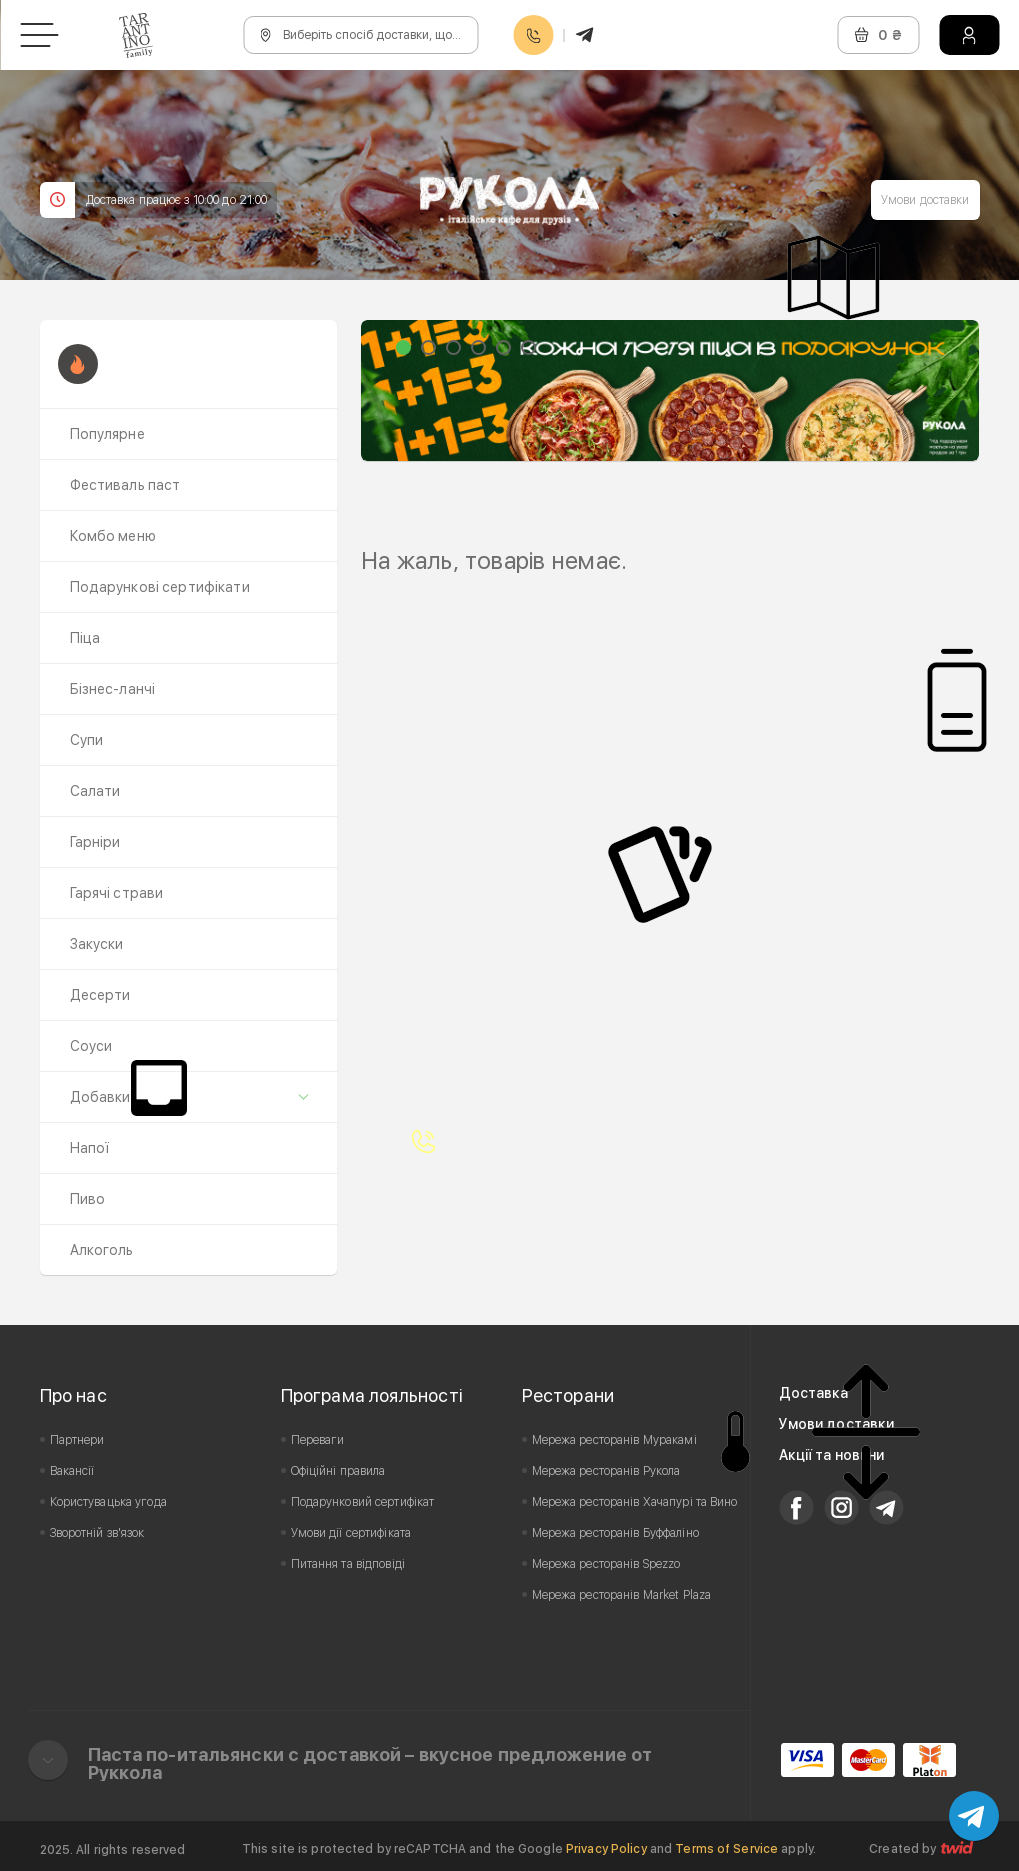 The height and width of the screenshot is (1871, 1019). I want to click on access your inbox, so click(159, 1088).